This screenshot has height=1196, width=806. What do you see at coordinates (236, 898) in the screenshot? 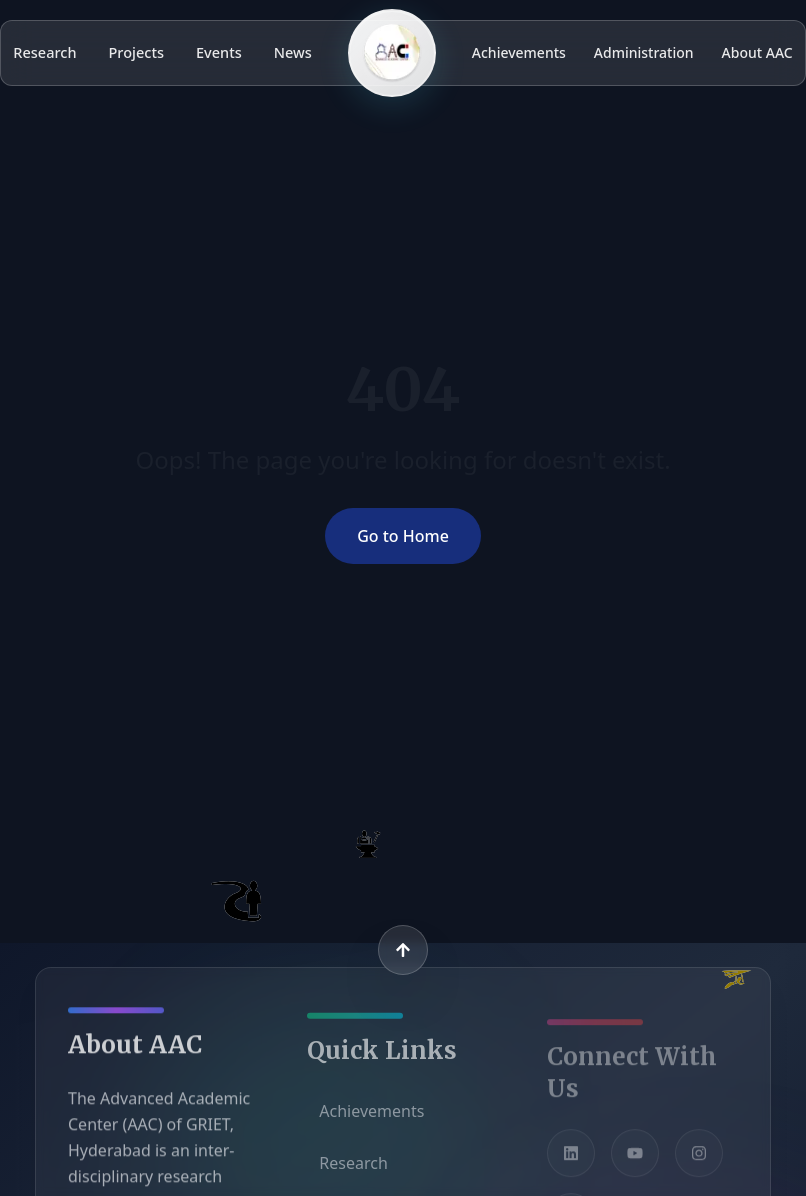
I see `start your journey or adventure` at bounding box center [236, 898].